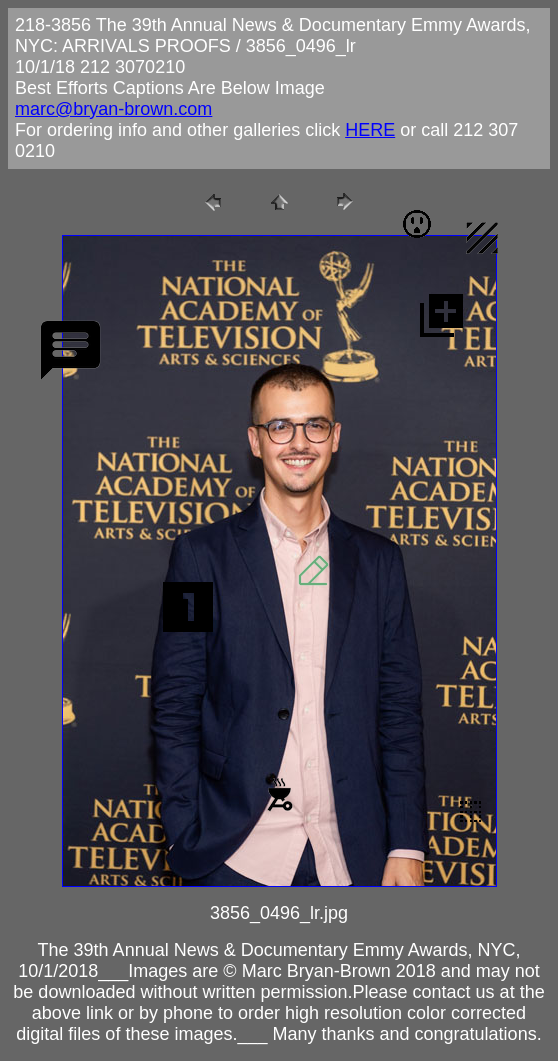 The height and width of the screenshot is (1061, 558). Describe the element at coordinates (417, 224) in the screenshot. I see `electrical outlet or power socket indicator` at that location.